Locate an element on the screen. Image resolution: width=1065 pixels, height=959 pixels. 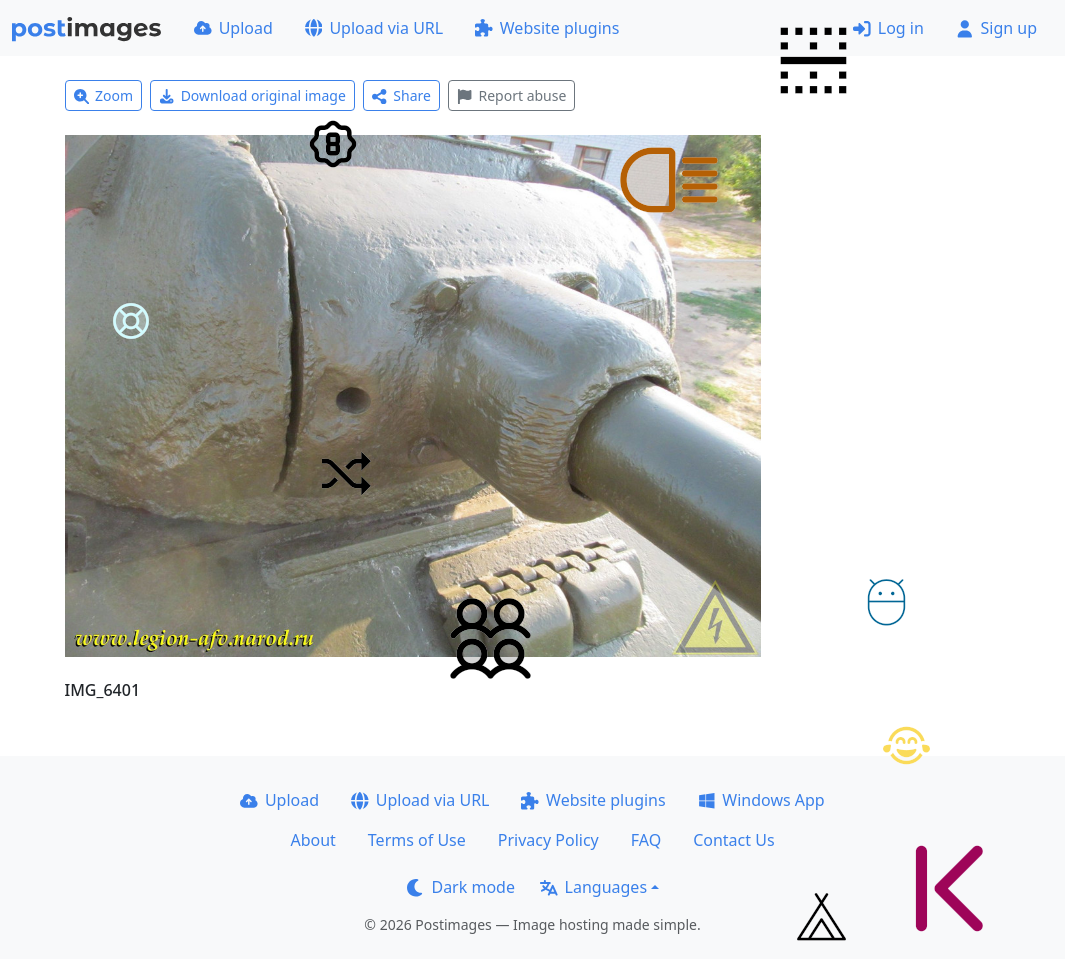
view camping or outdoor accommodations is located at coordinates (821, 919).